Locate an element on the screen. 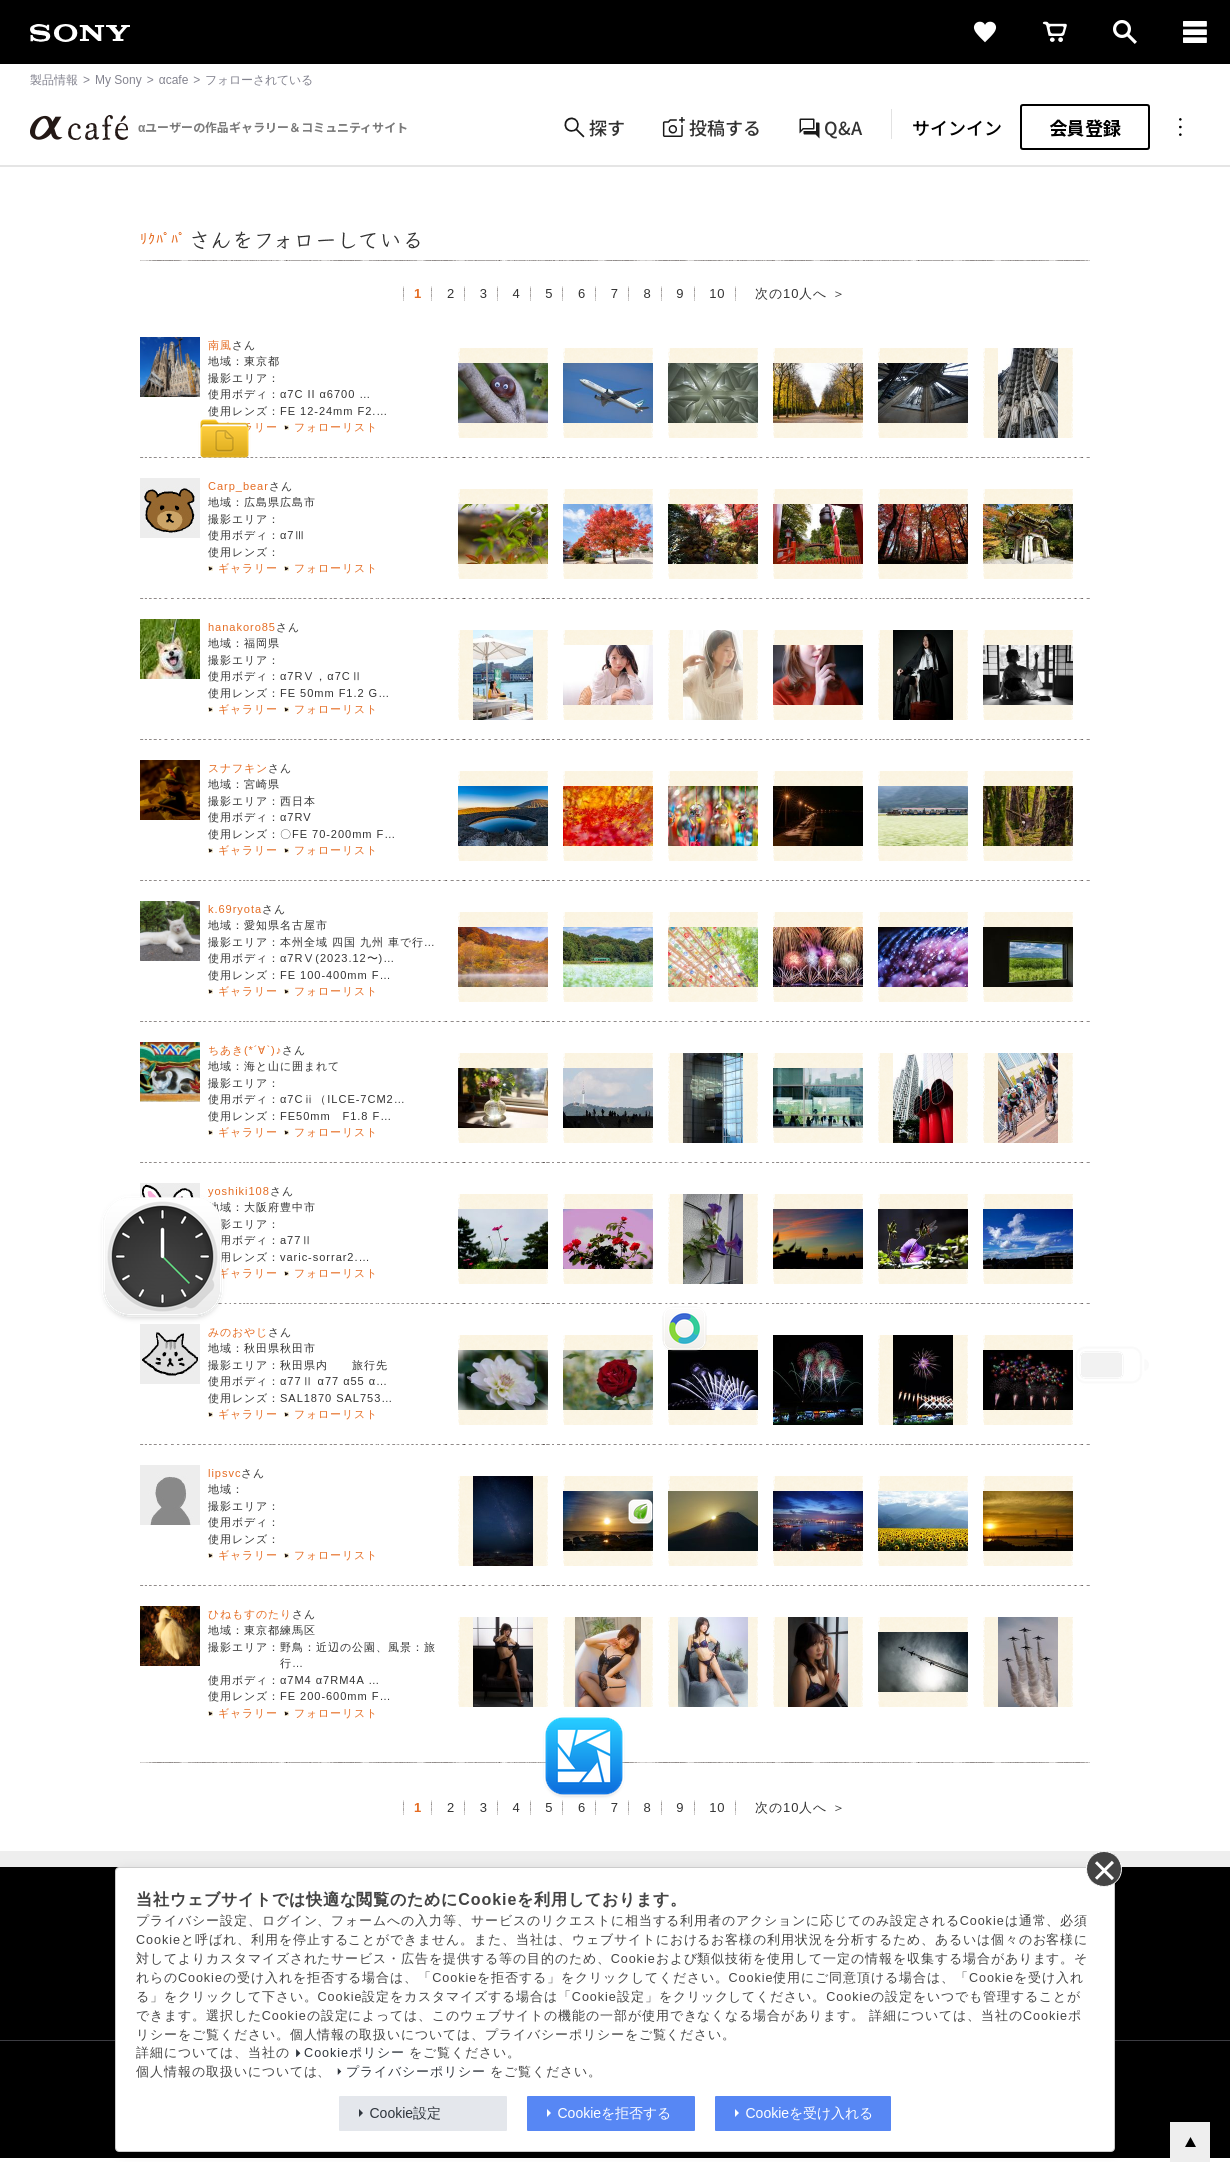 The height and width of the screenshot is (2162, 1230). open synergy app for keyboard and mouse sharing is located at coordinates (684, 1328).